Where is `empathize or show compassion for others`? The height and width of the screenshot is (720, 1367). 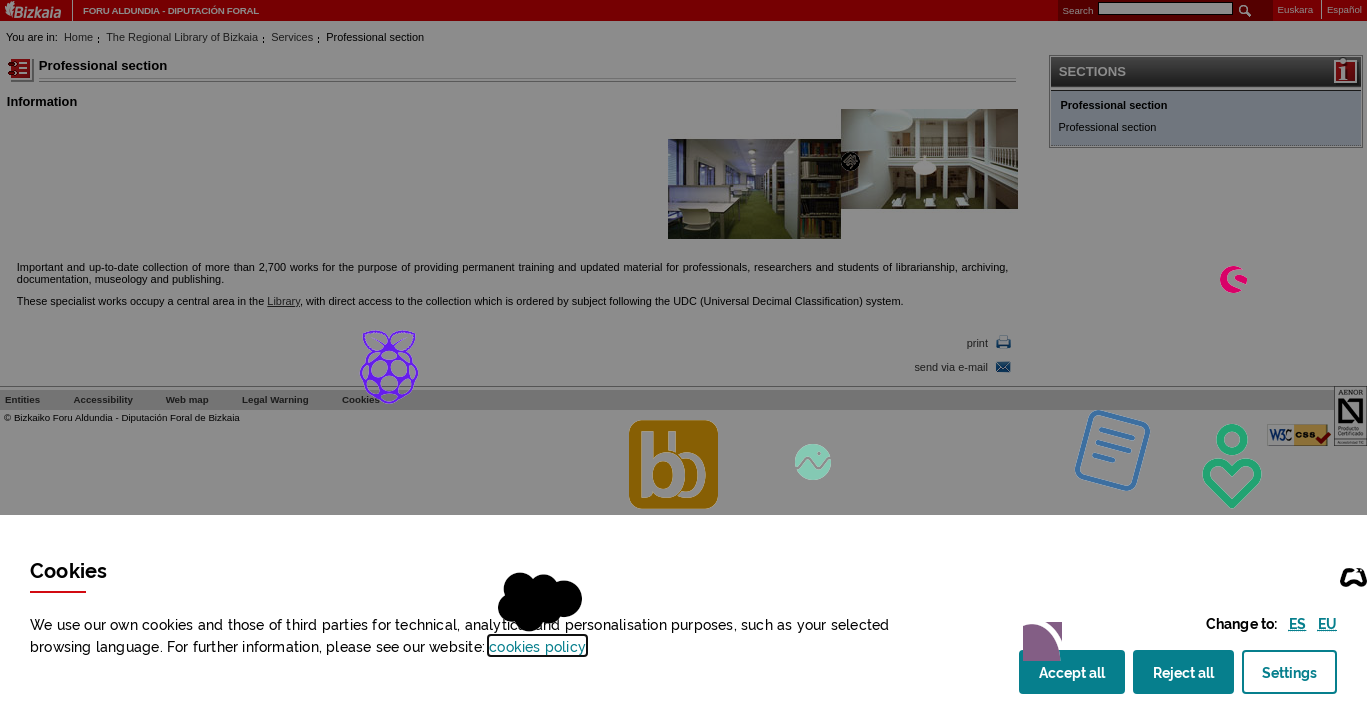
empathize or show compassion for others is located at coordinates (1232, 467).